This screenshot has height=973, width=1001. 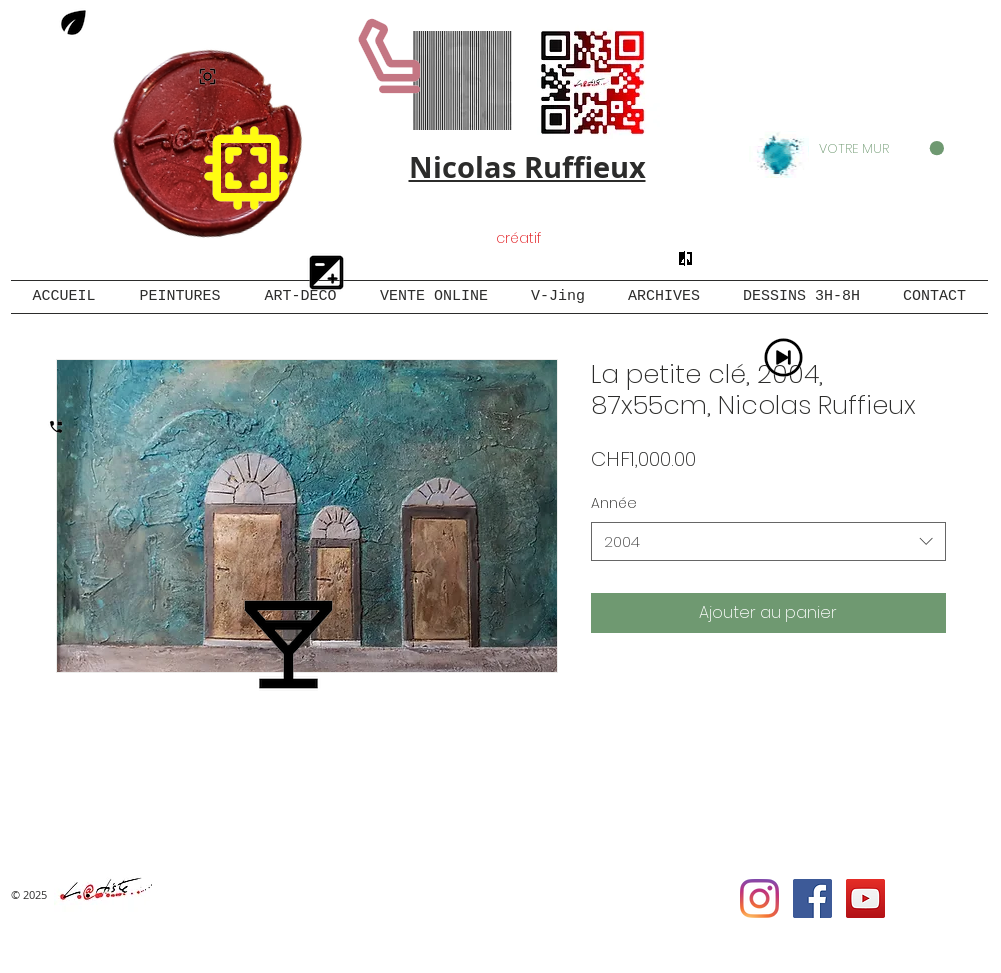 What do you see at coordinates (685, 258) in the screenshot?
I see `compare two images side by side` at bounding box center [685, 258].